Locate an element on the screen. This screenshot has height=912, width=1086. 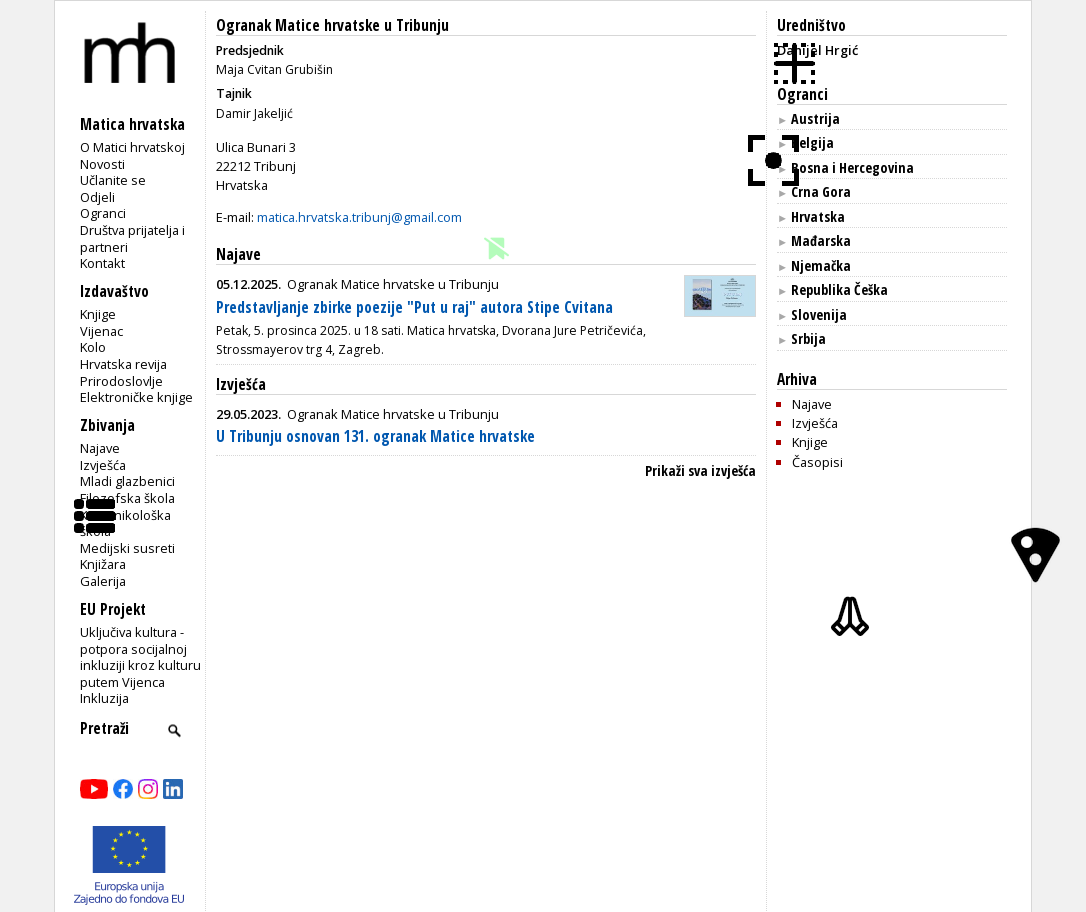
apply inner borders to selected cells is located at coordinates (794, 63).